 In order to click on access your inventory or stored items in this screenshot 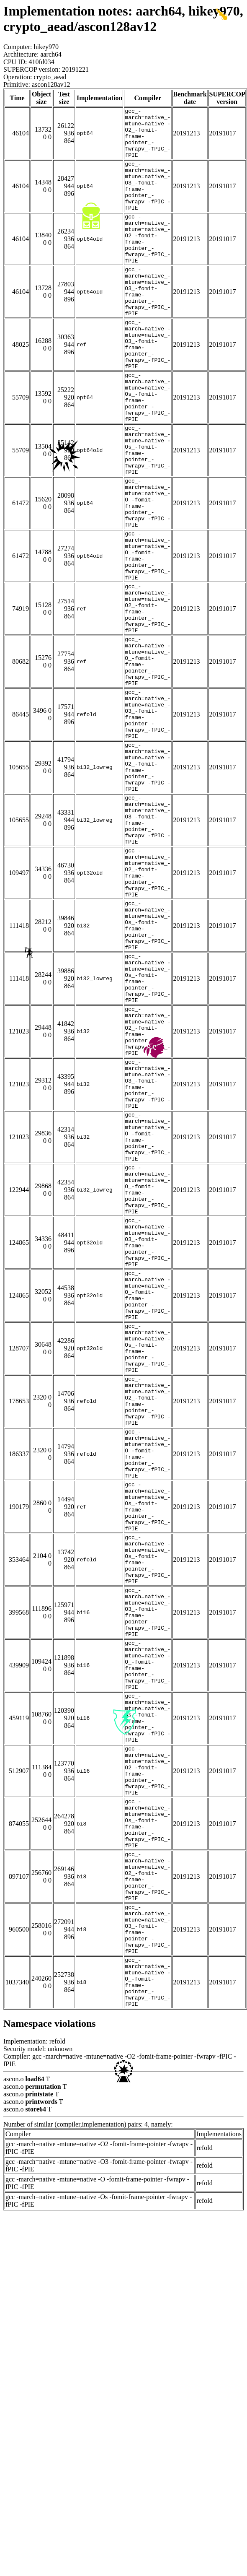, I will do `click(91, 216)`.